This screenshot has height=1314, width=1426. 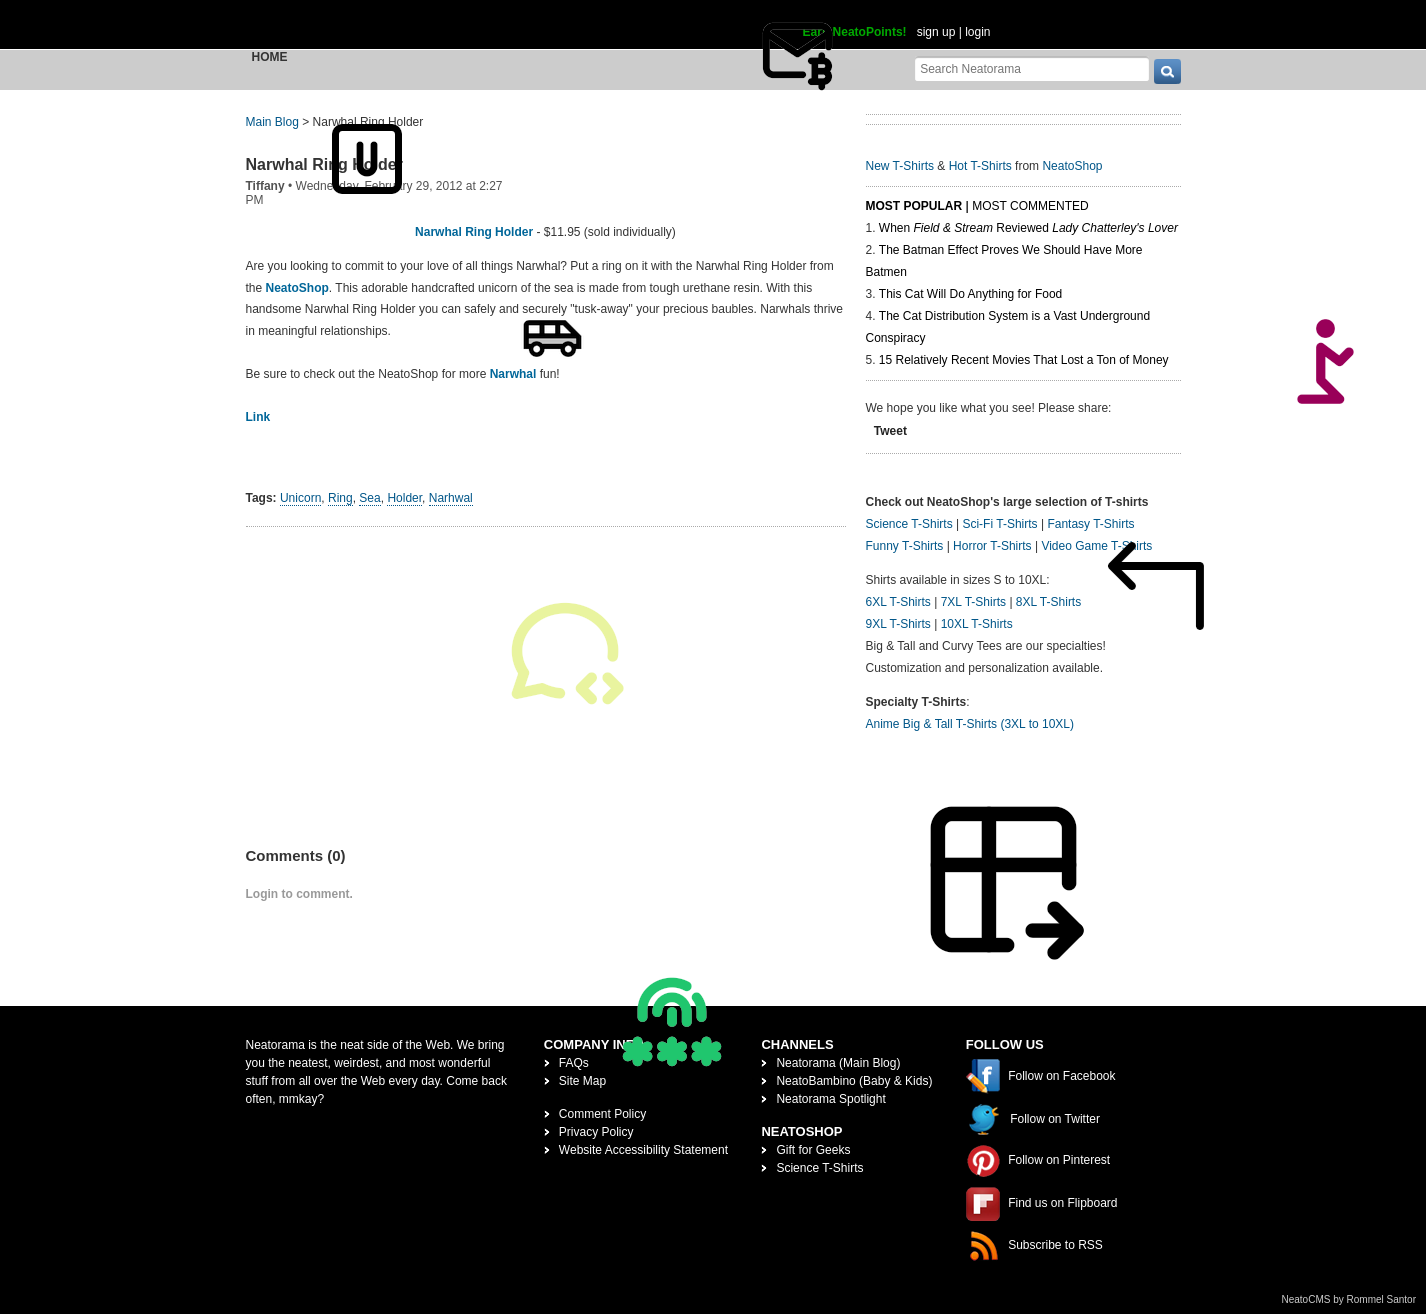 What do you see at coordinates (367, 159) in the screenshot?
I see `indicates underline text formatting option` at bounding box center [367, 159].